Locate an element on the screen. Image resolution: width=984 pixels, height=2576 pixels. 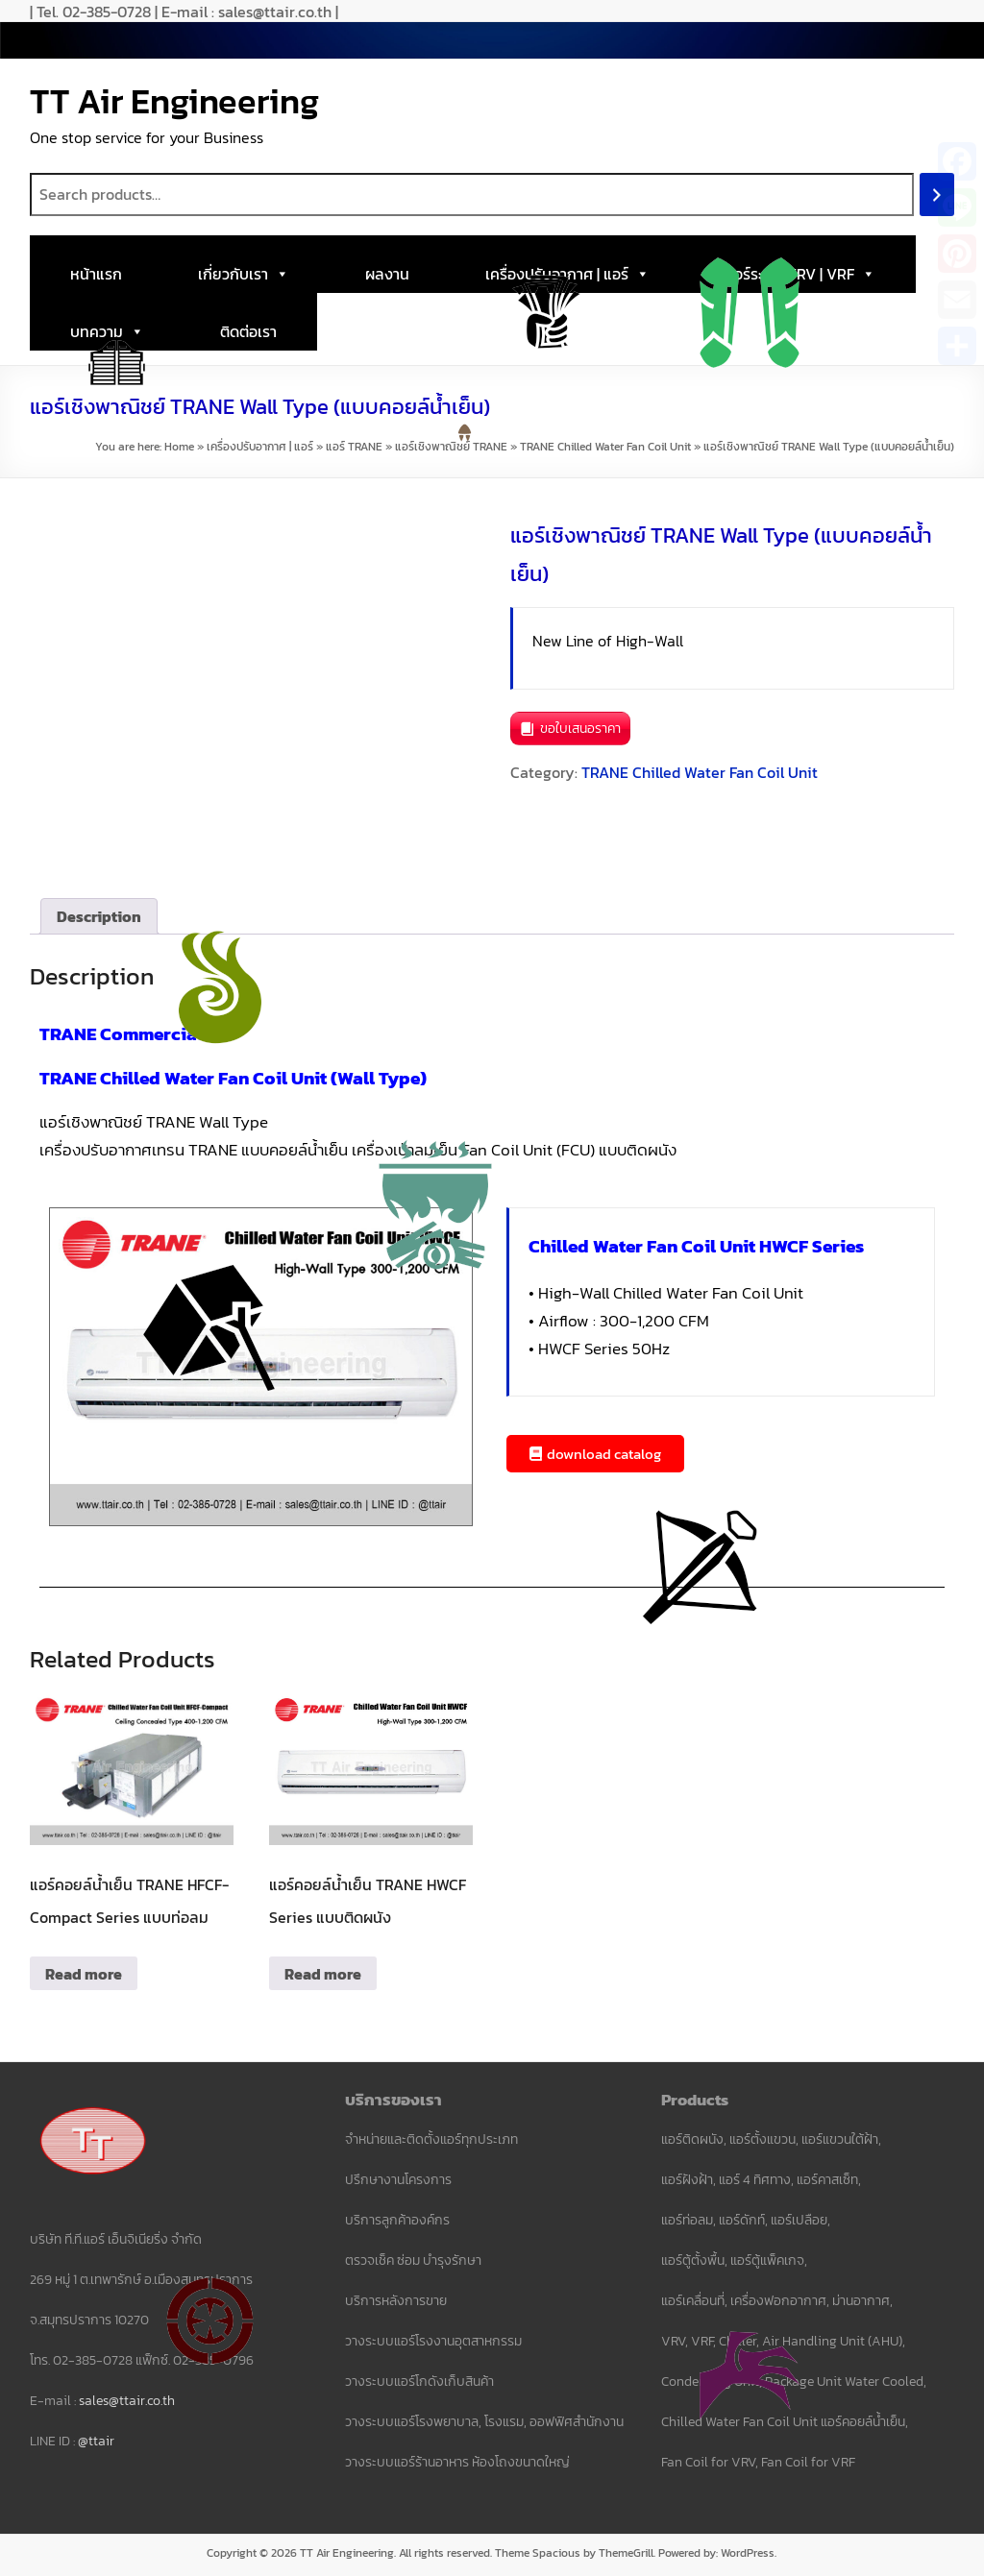
select crossbow weapon in game inventory is located at coordinates (699, 1567).